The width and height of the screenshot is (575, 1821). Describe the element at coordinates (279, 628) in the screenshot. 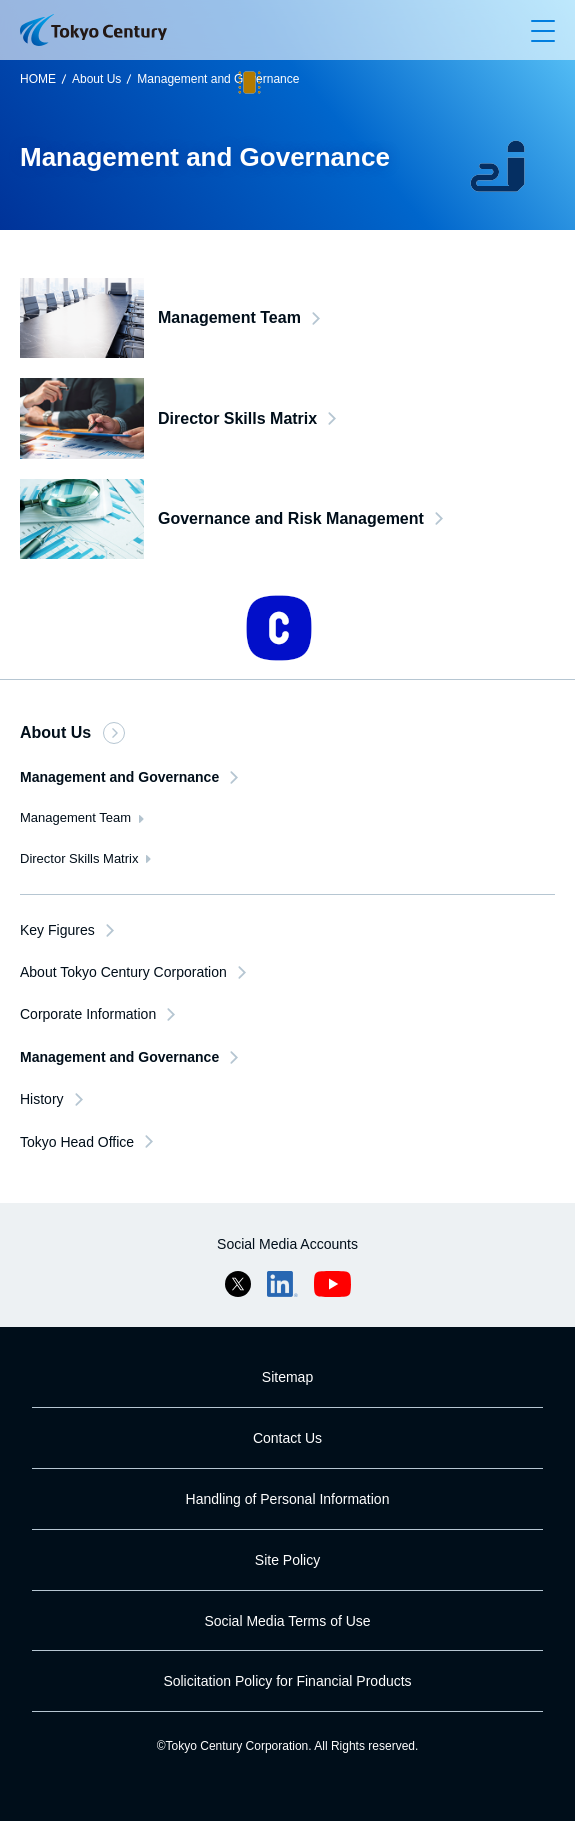

I see `indicates a copyright symbol or content ownership` at that location.